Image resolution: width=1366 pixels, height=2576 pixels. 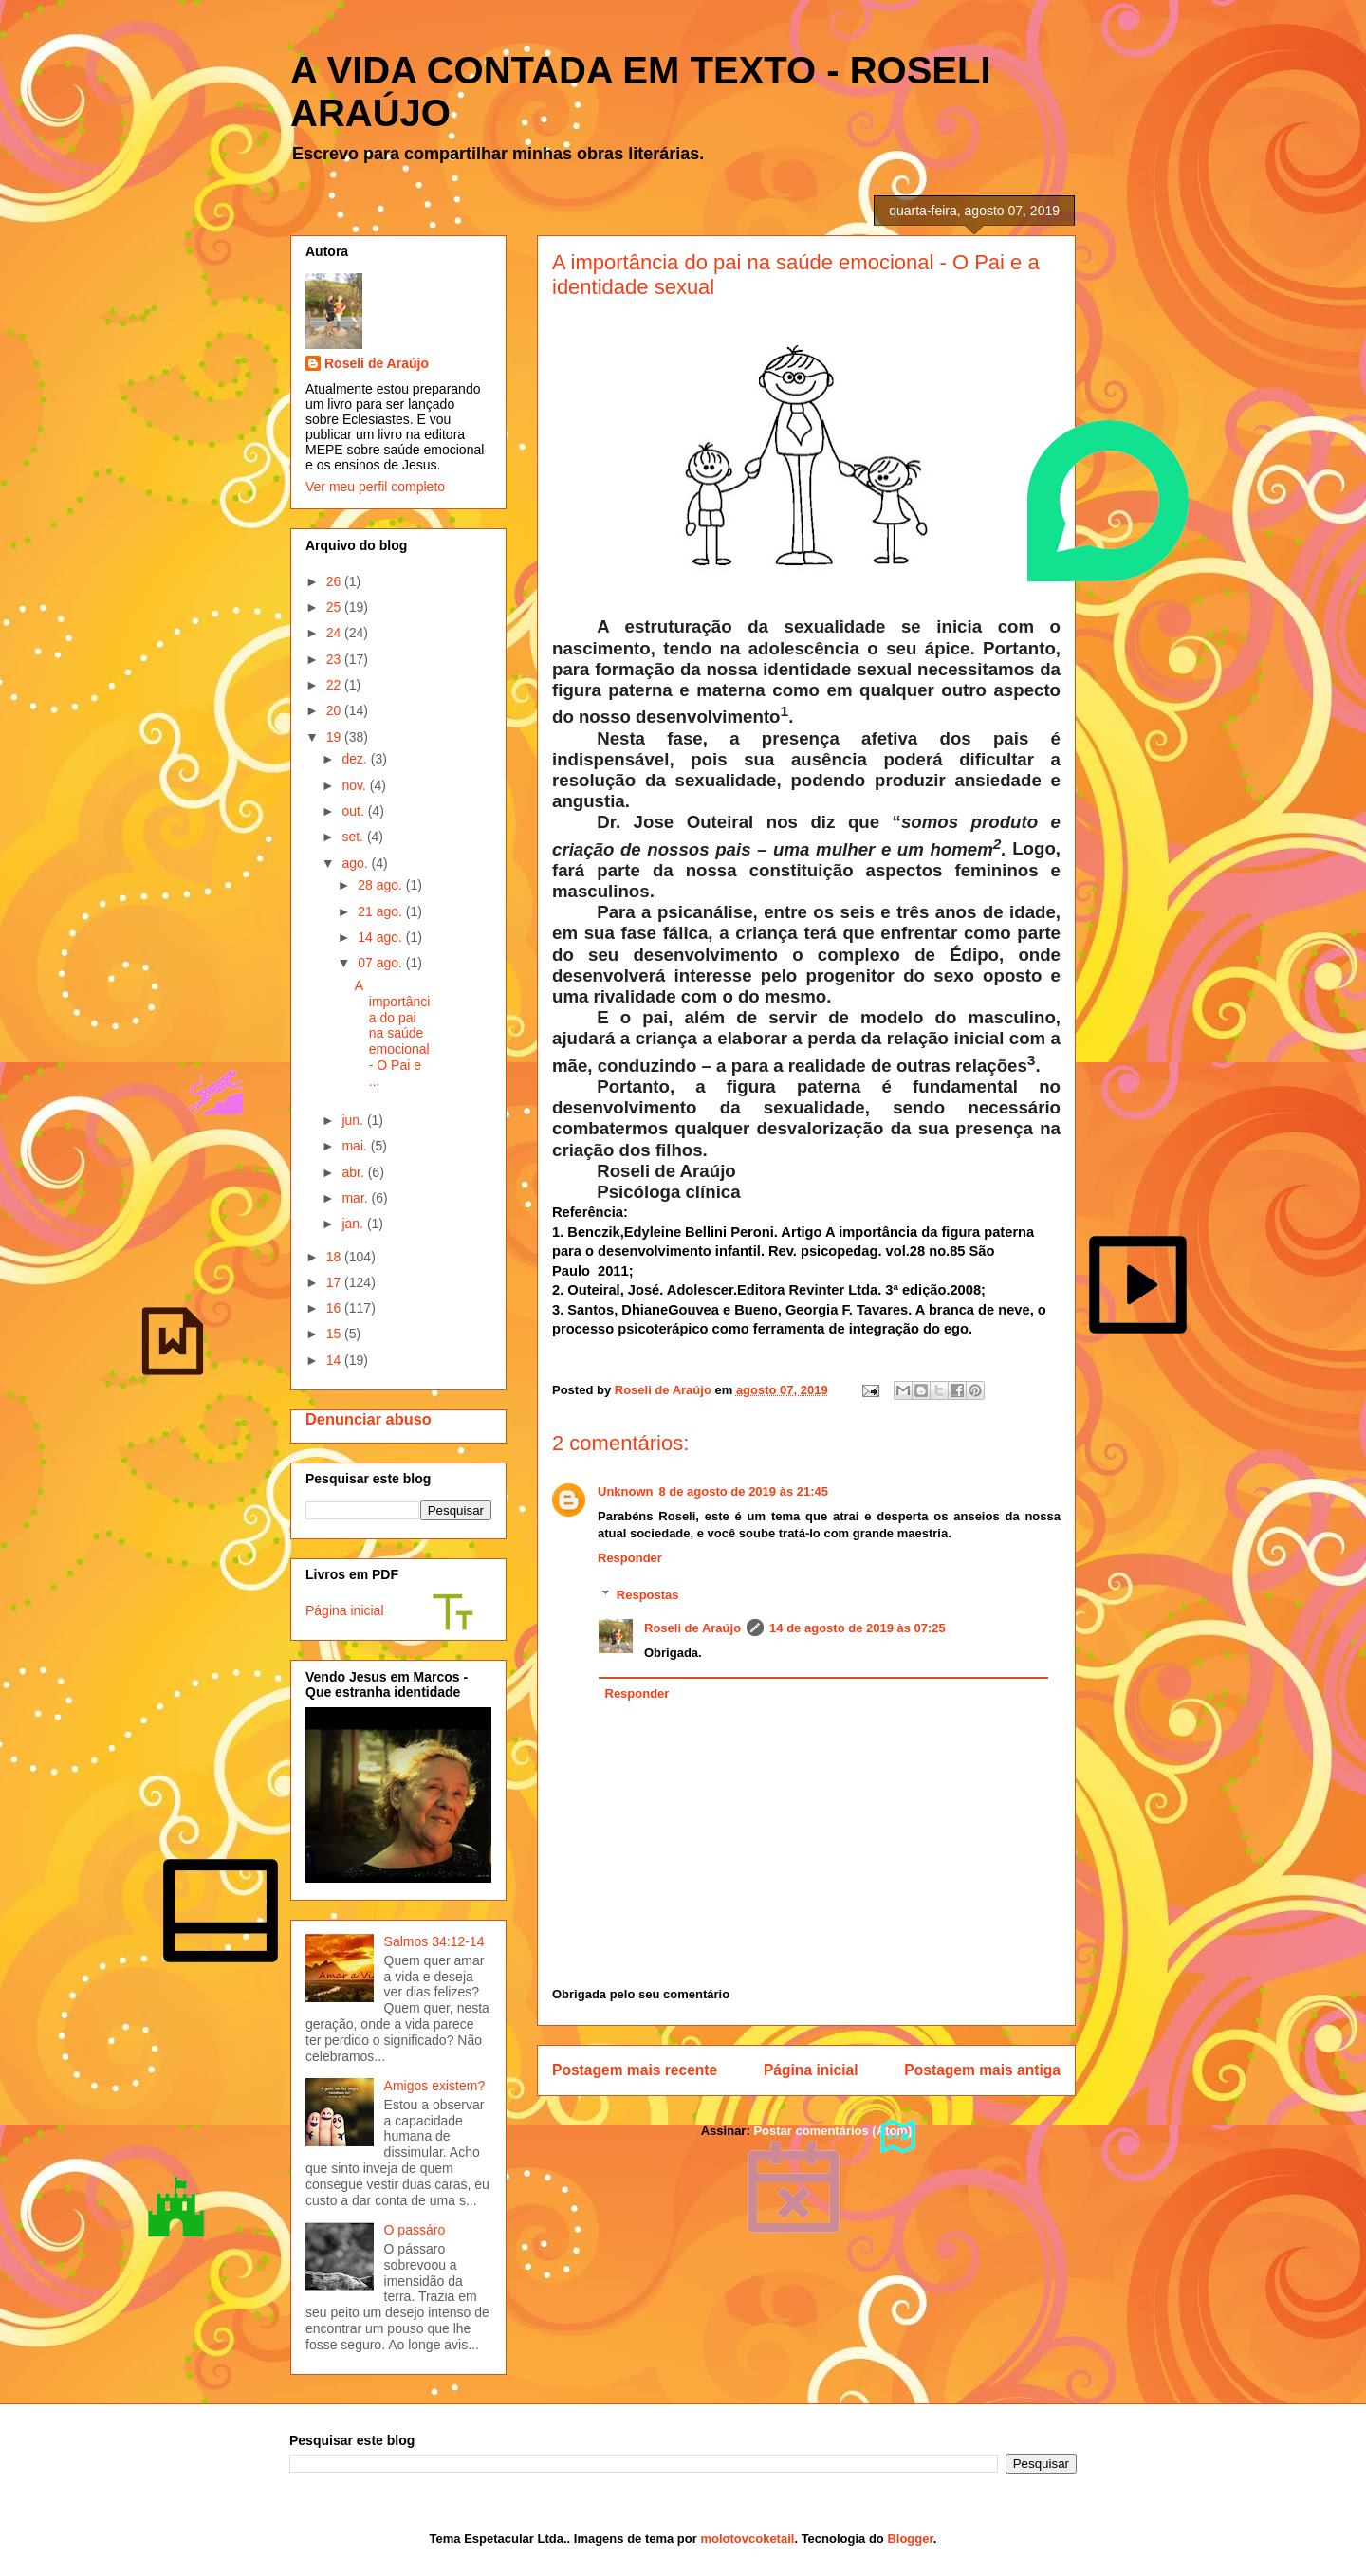 What do you see at coordinates (1137, 1284) in the screenshot?
I see `play video content` at bounding box center [1137, 1284].